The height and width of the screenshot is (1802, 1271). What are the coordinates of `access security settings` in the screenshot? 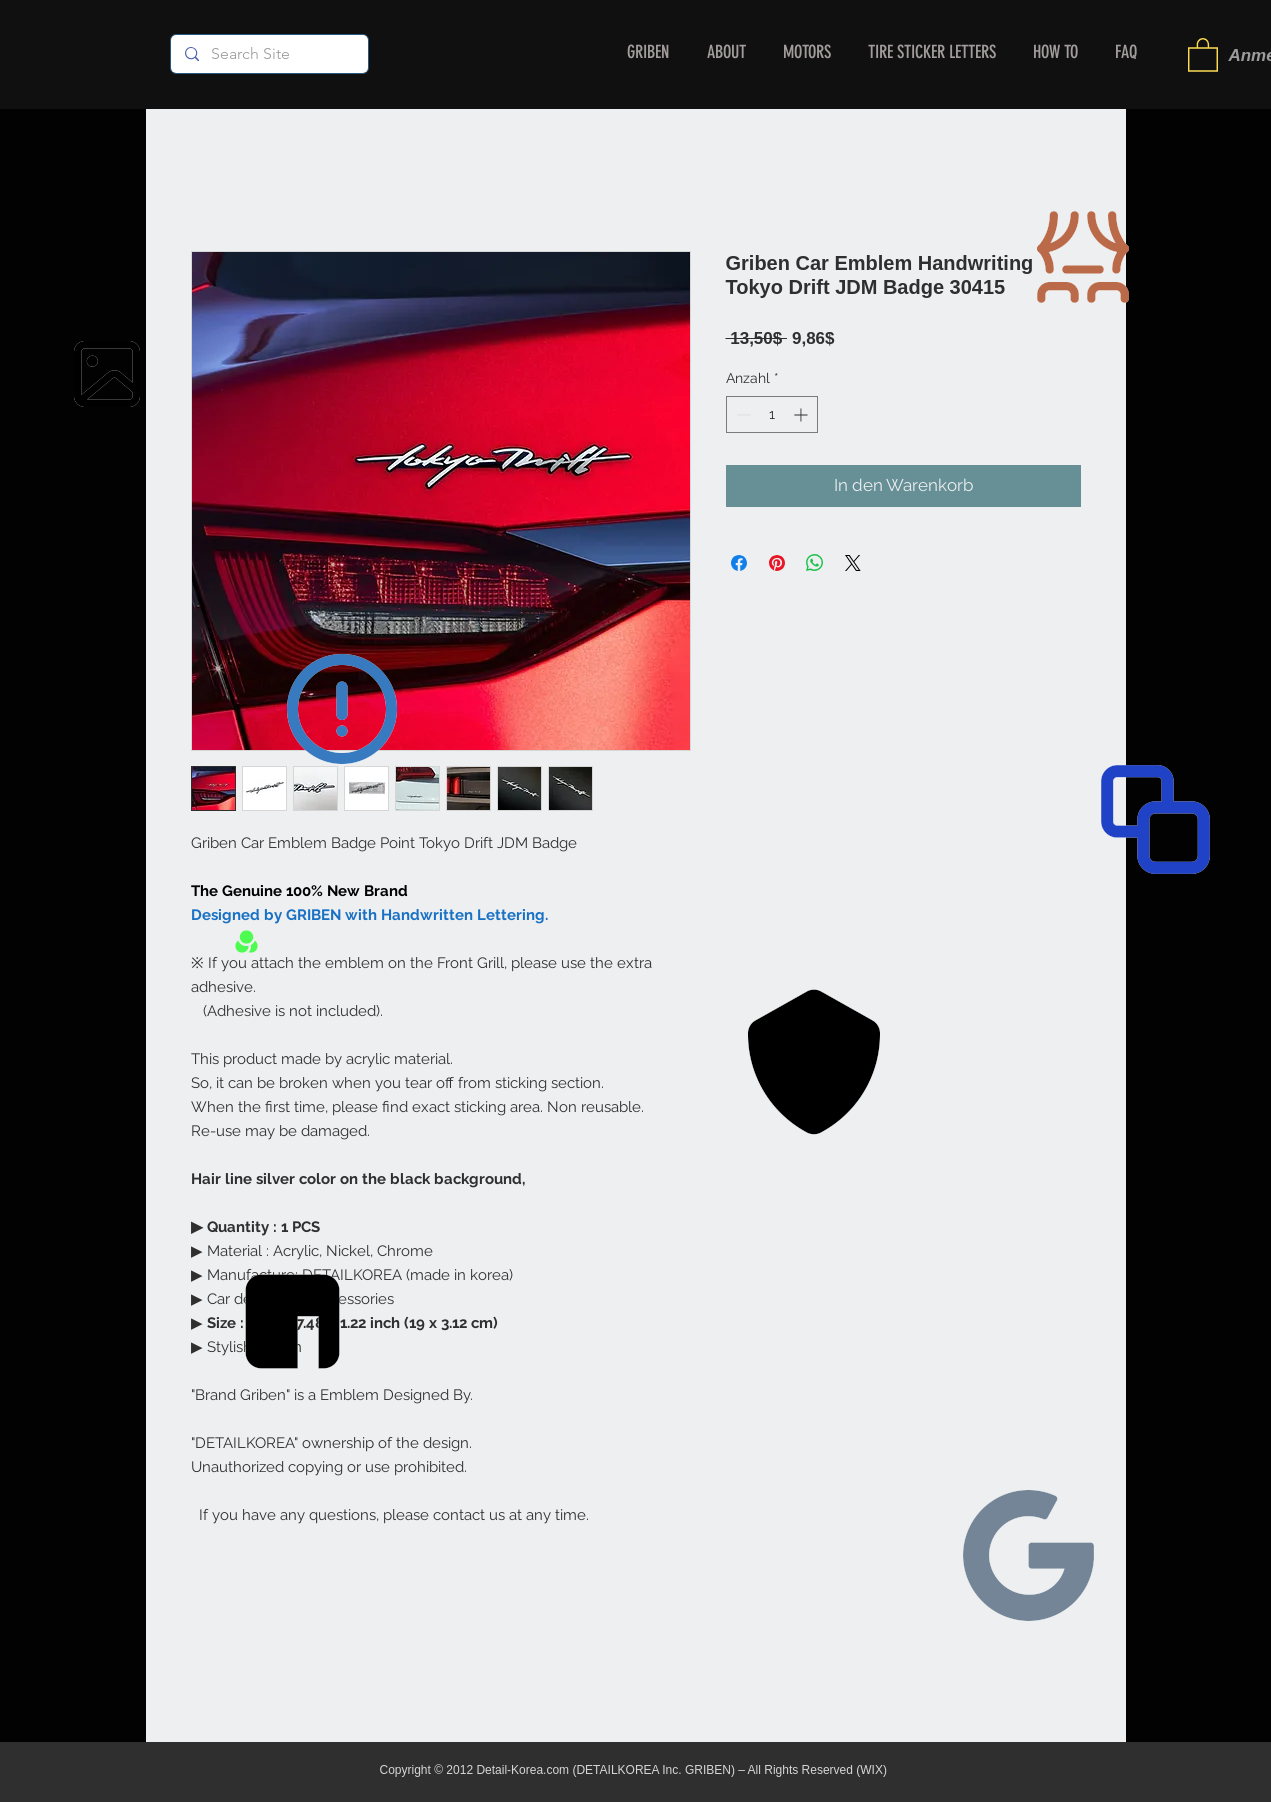 It's located at (814, 1062).